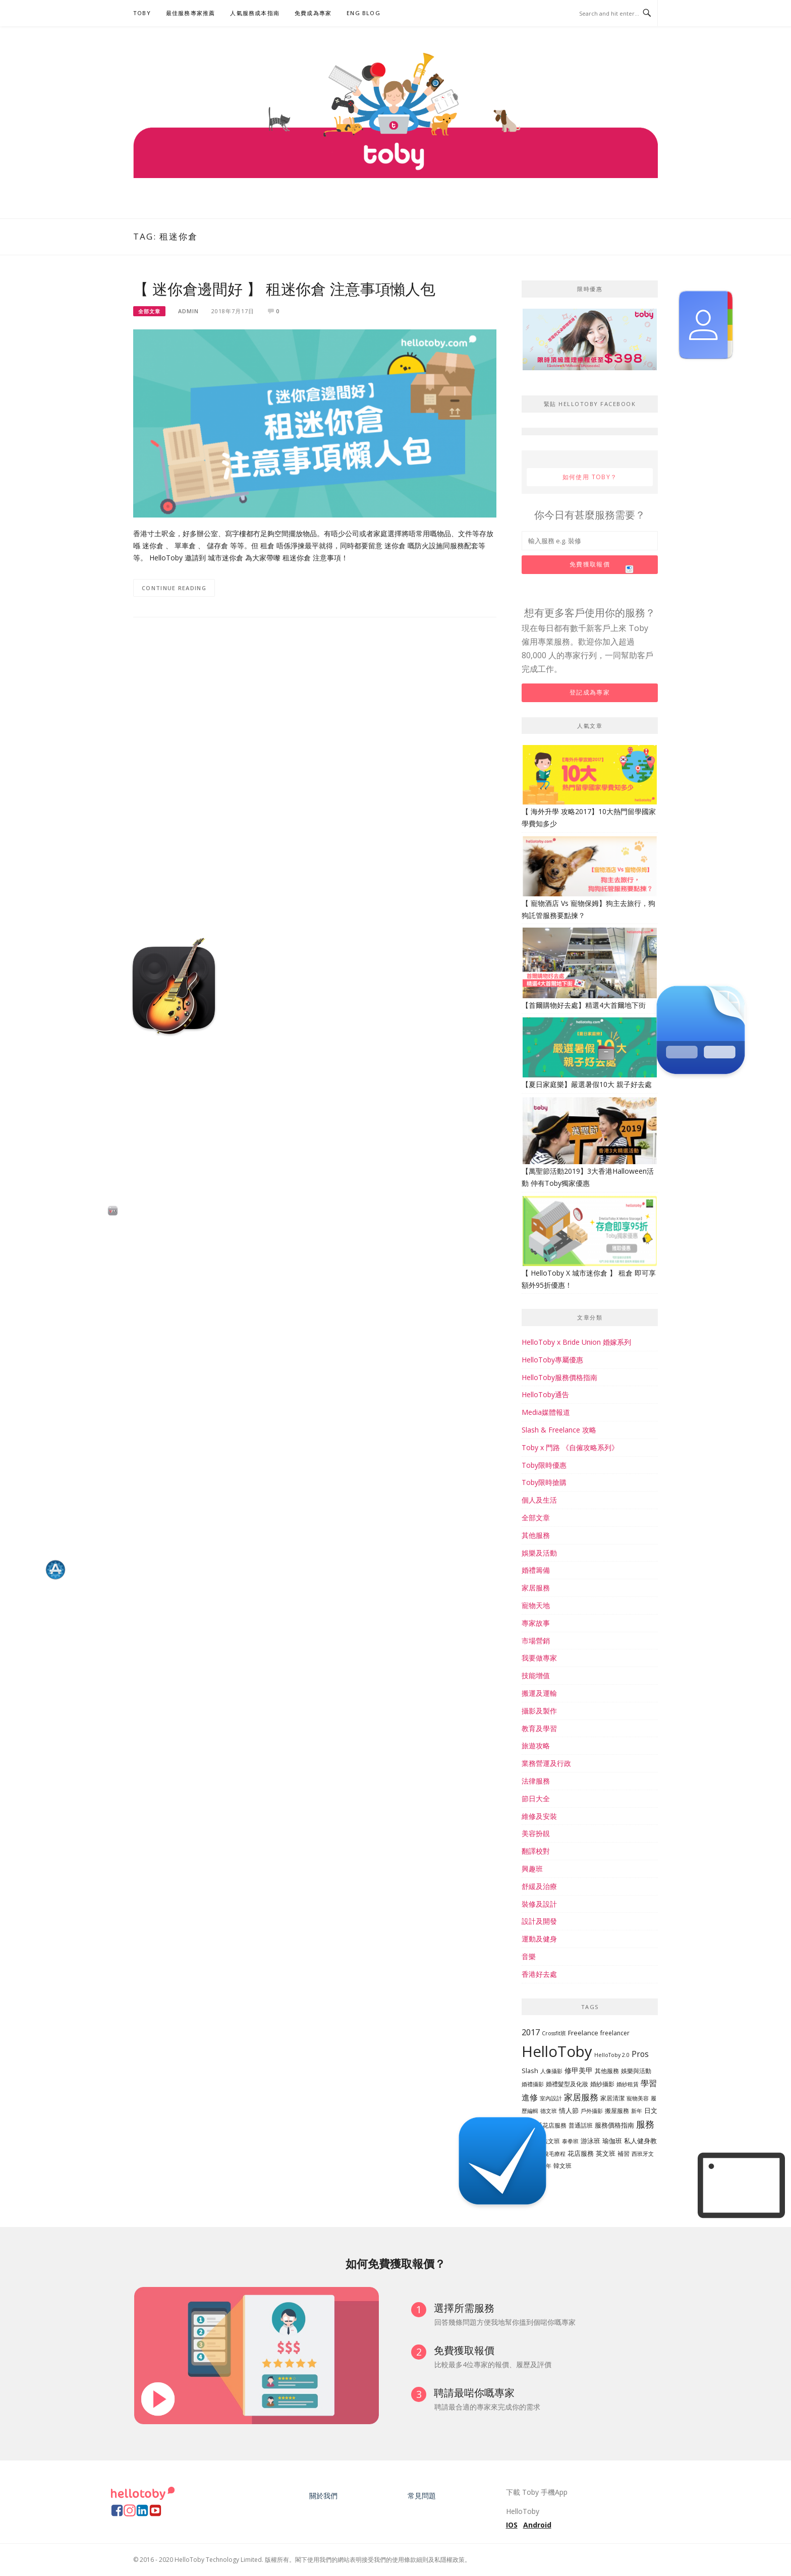 This screenshot has height=2576, width=791. What do you see at coordinates (701, 1030) in the screenshot?
I see `open xfce4 taskbar settings` at bounding box center [701, 1030].